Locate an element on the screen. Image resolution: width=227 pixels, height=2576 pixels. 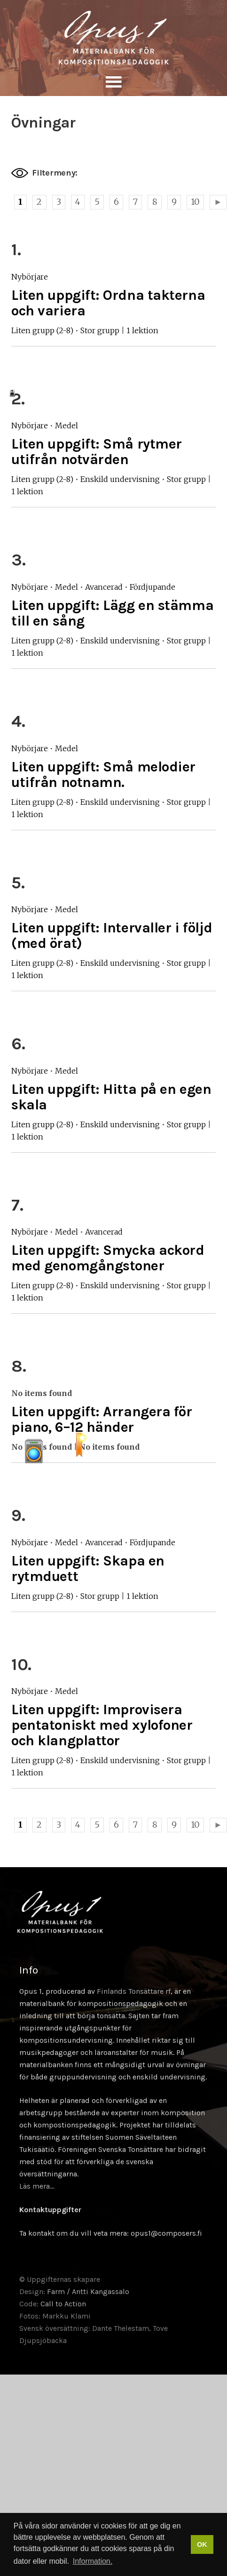
access sound or audio settings is located at coordinates (12, 393).